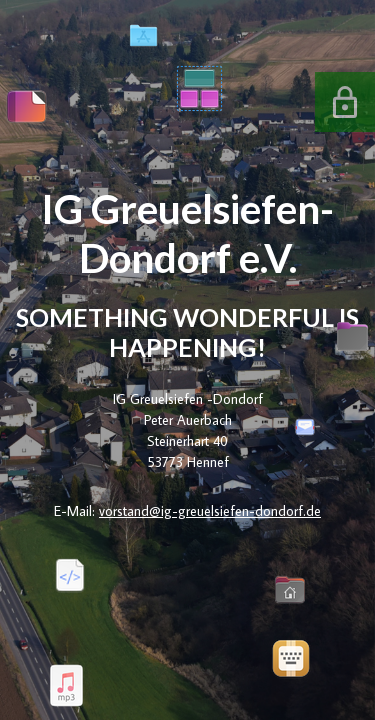 This screenshot has width=375, height=720. What do you see at coordinates (66, 685) in the screenshot?
I see `an mp3 audio file` at bounding box center [66, 685].